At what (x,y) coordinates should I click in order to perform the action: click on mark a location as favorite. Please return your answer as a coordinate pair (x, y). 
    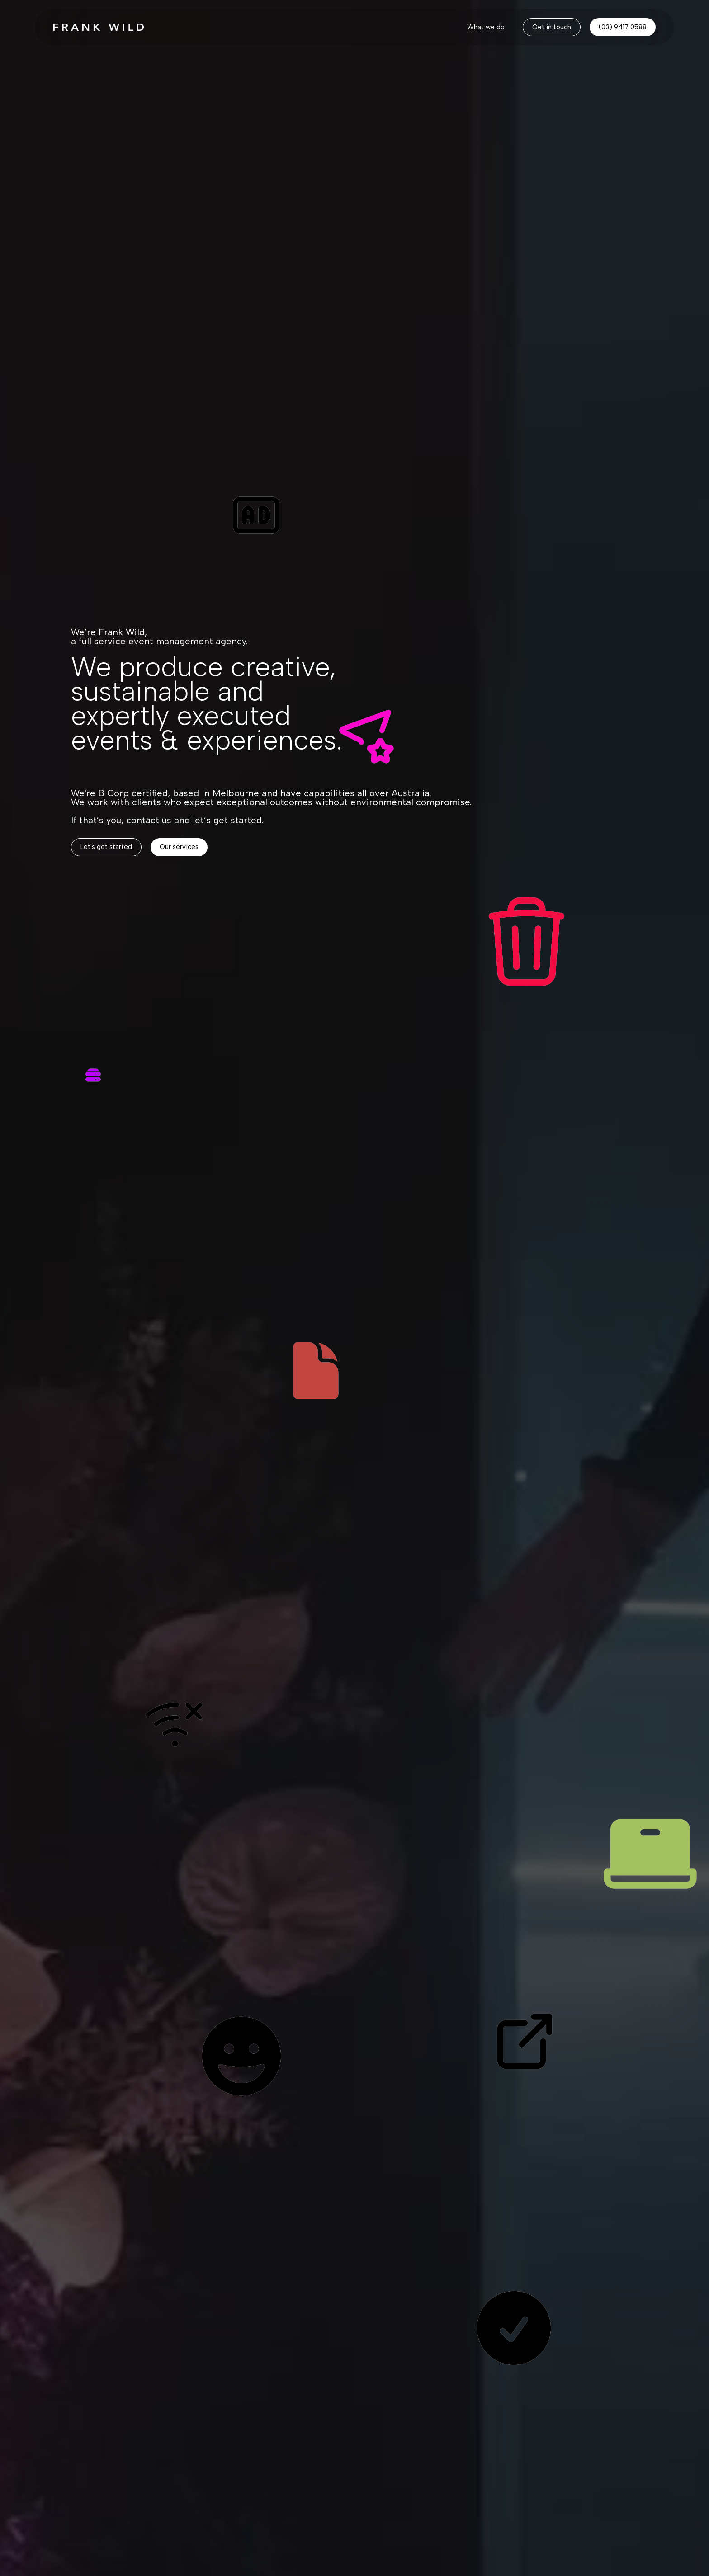
    Looking at the image, I should click on (365, 735).